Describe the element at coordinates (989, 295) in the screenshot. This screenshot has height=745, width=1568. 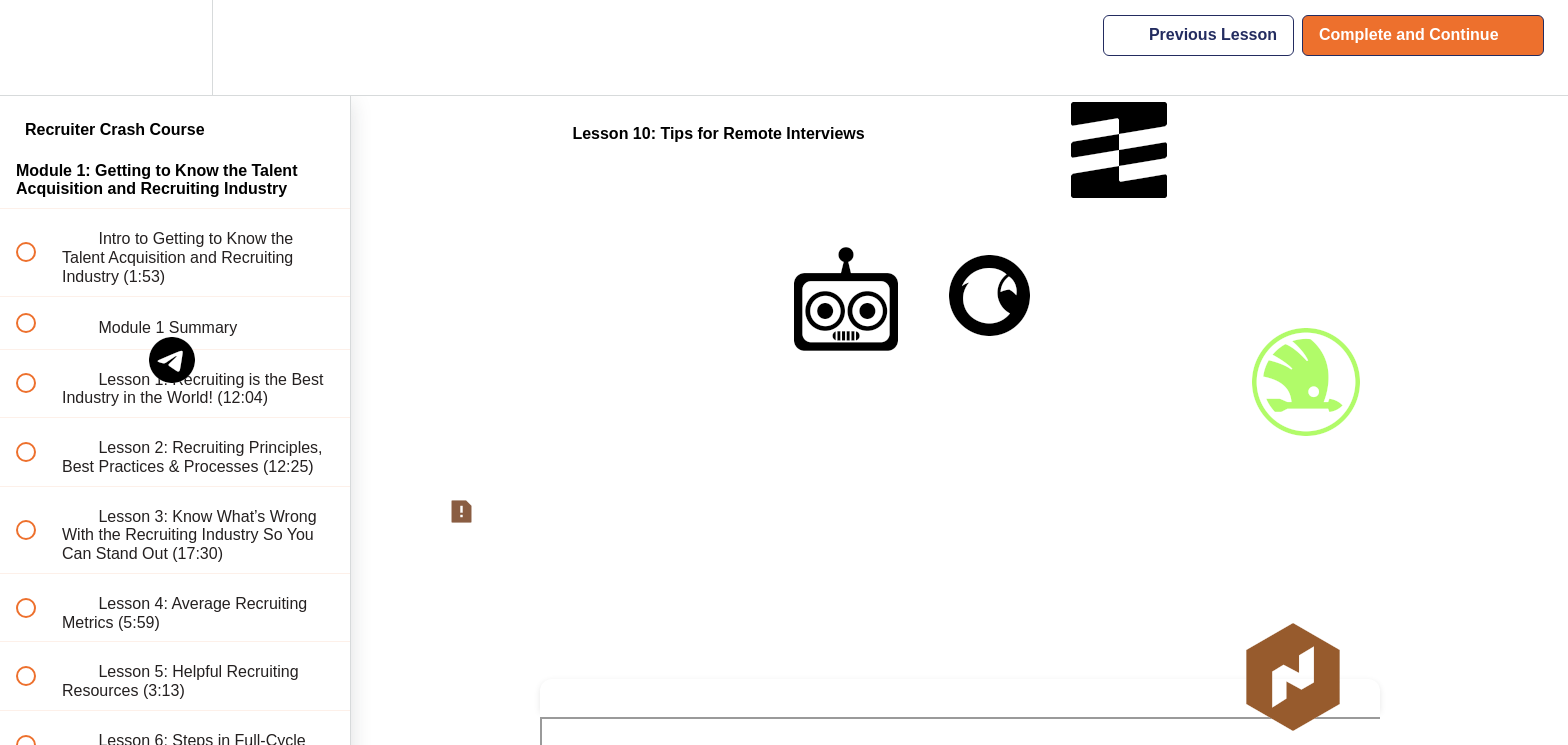
I see `eagle app logo` at that location.